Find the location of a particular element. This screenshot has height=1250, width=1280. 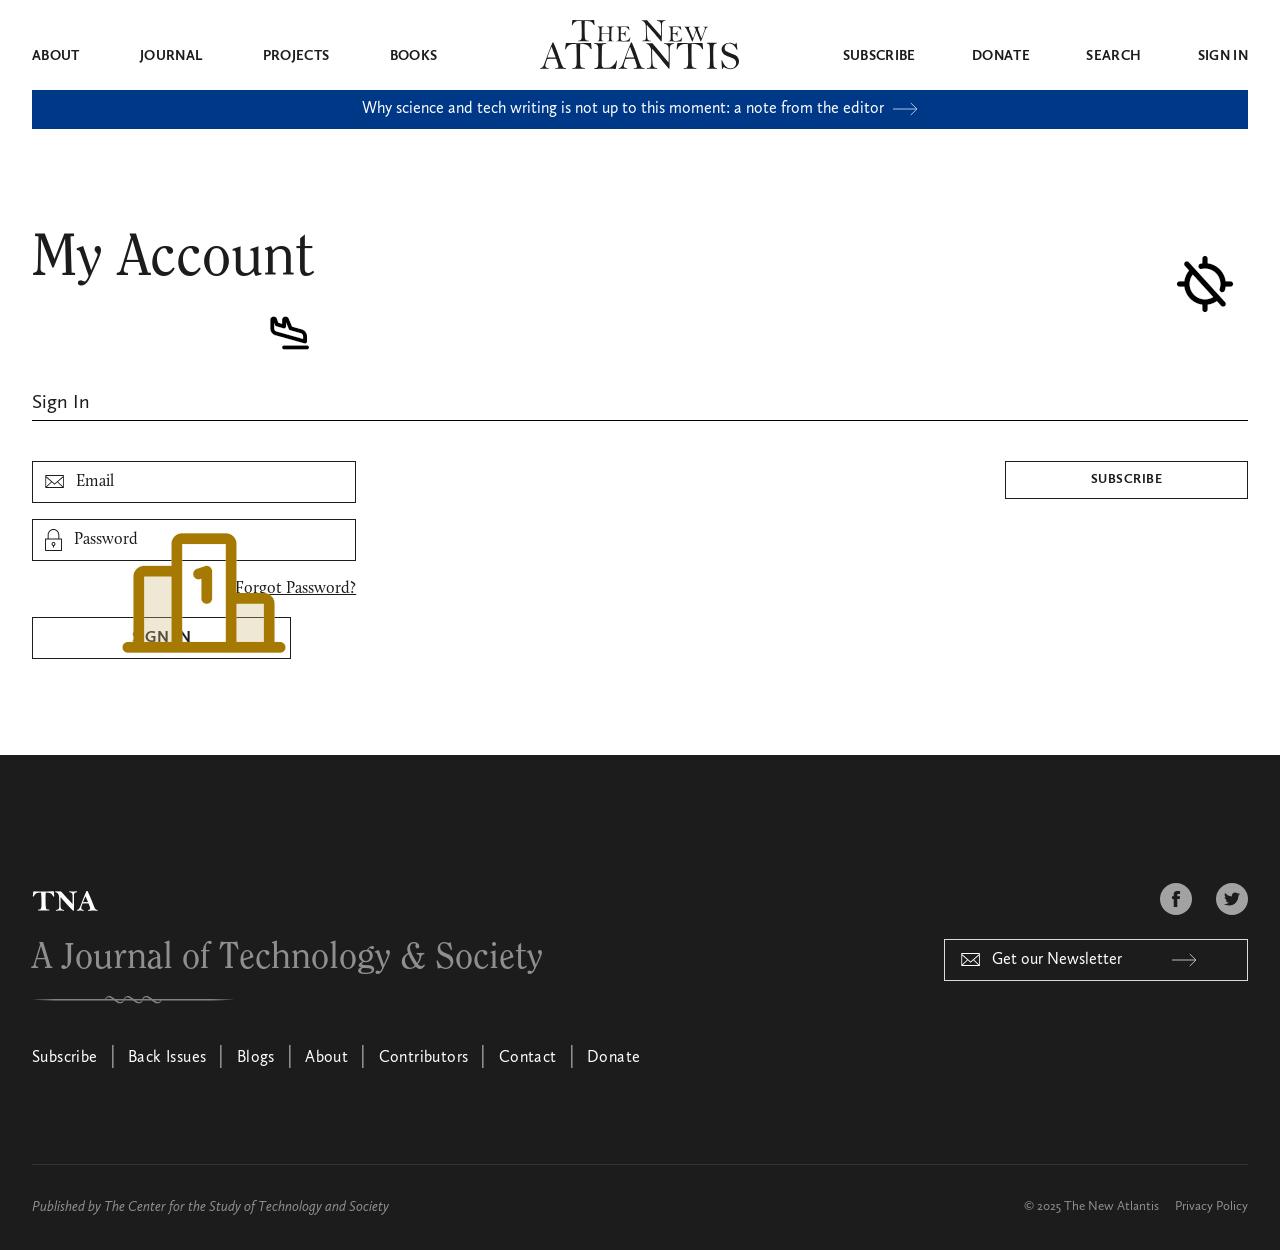

view leaderboard or rankings is located at coordinates (204, 593).